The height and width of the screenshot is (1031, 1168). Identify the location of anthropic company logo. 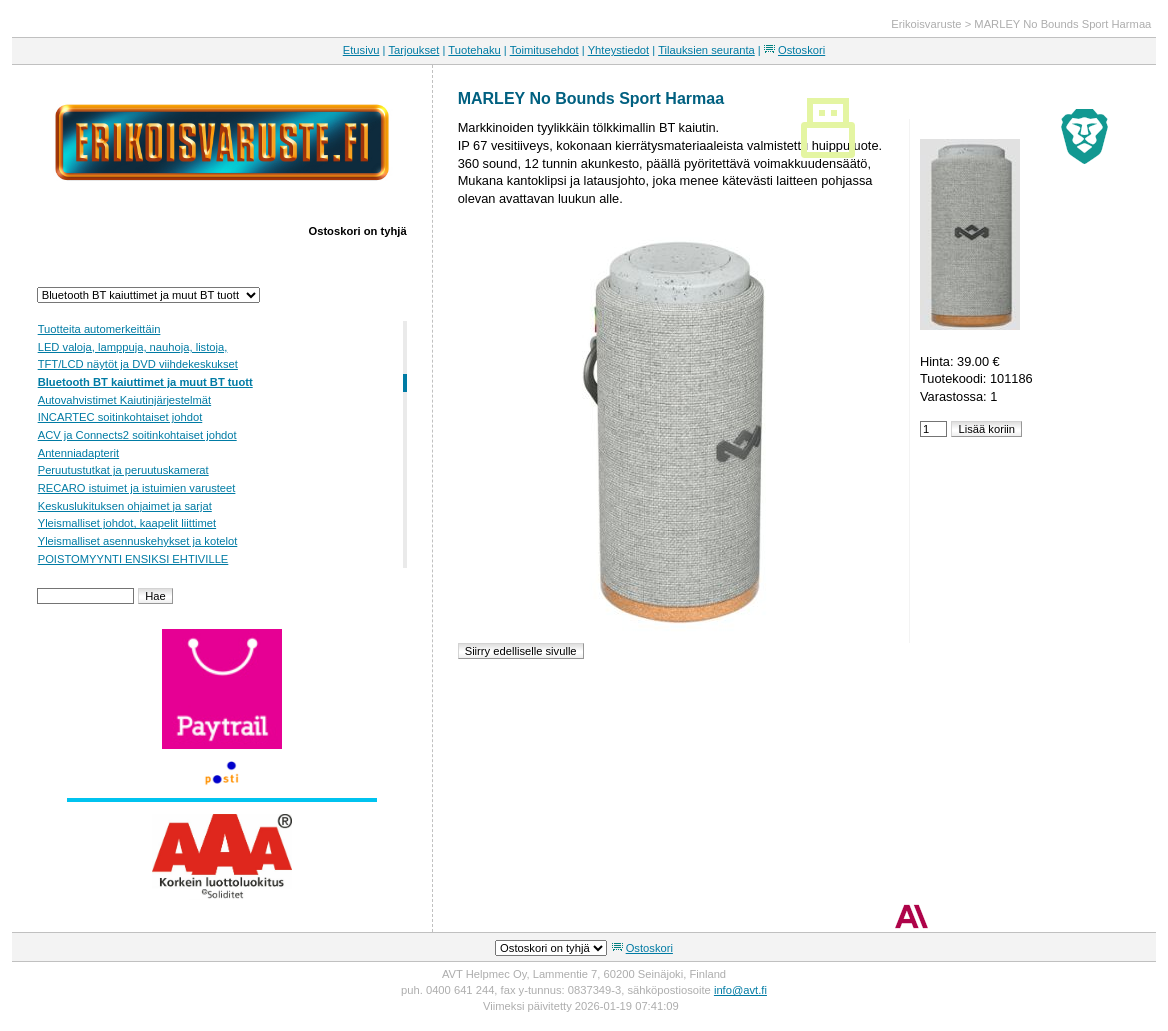
(911, 916).